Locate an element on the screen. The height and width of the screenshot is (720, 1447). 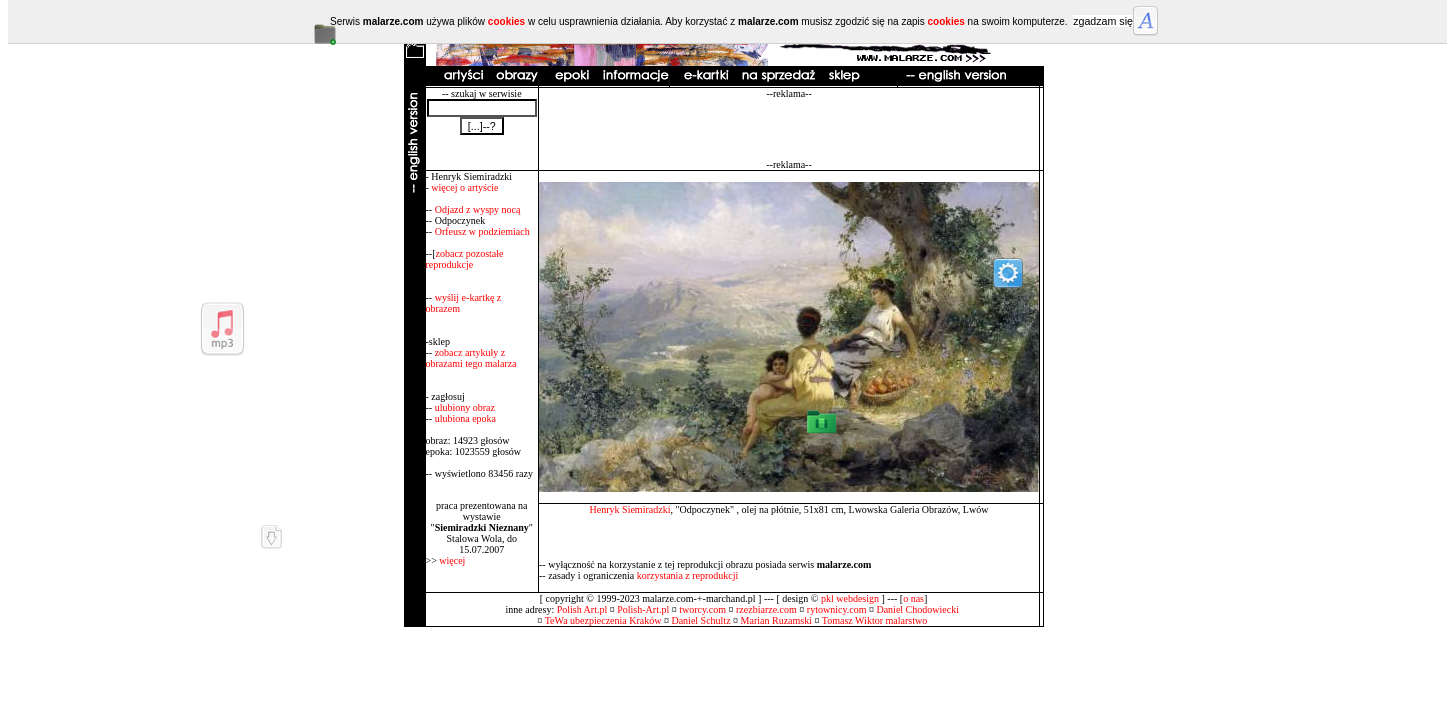
windows executable file (.exe) is located at coordinates (1008, 273).